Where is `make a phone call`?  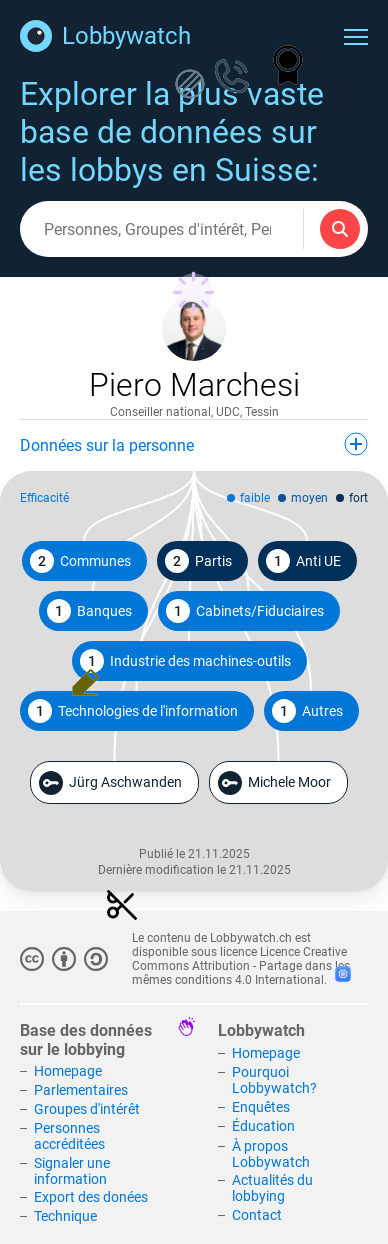 make a phone call is located at coordinates (232, 75).